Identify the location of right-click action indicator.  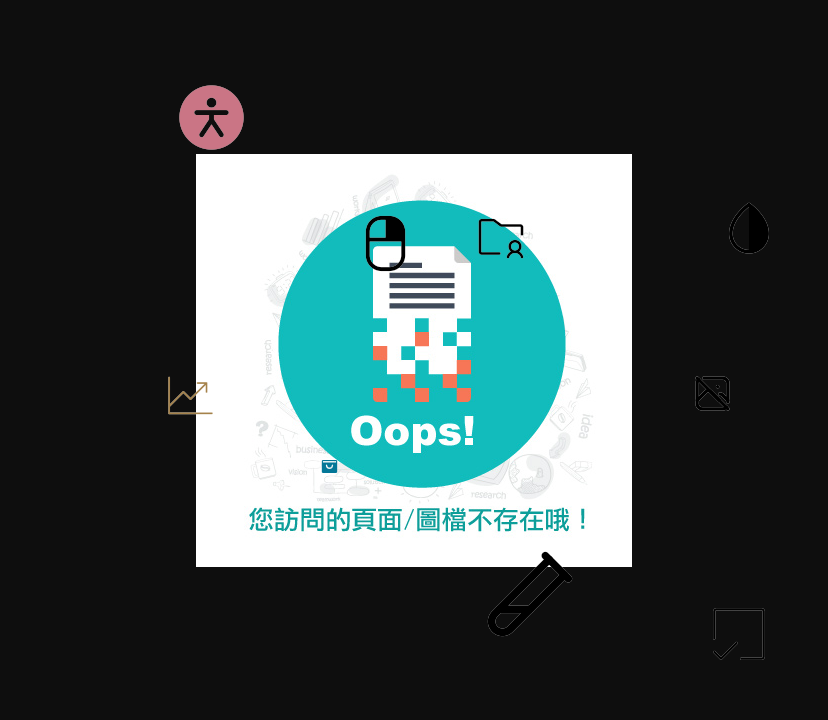
(385, 243).